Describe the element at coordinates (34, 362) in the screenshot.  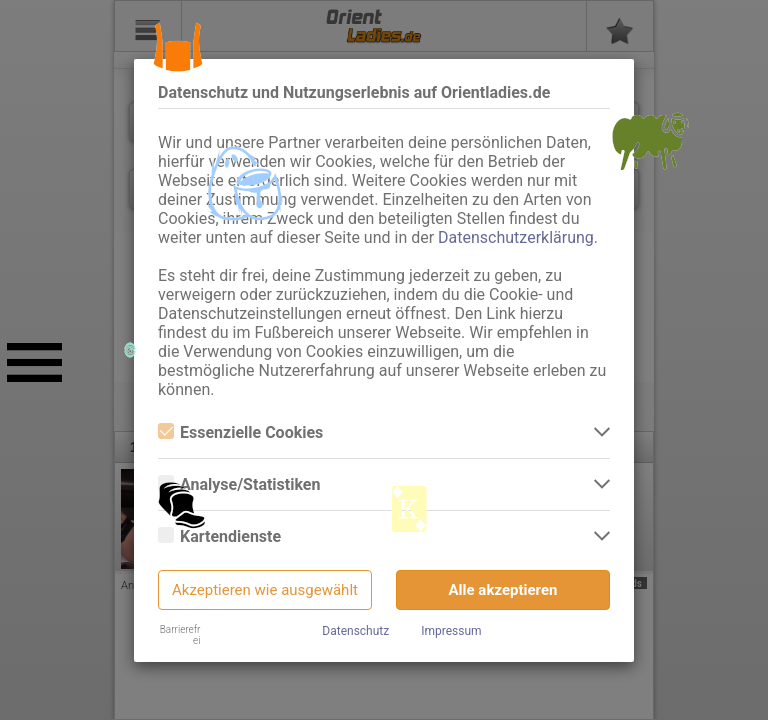
I see `open the navigation menu` at that location.